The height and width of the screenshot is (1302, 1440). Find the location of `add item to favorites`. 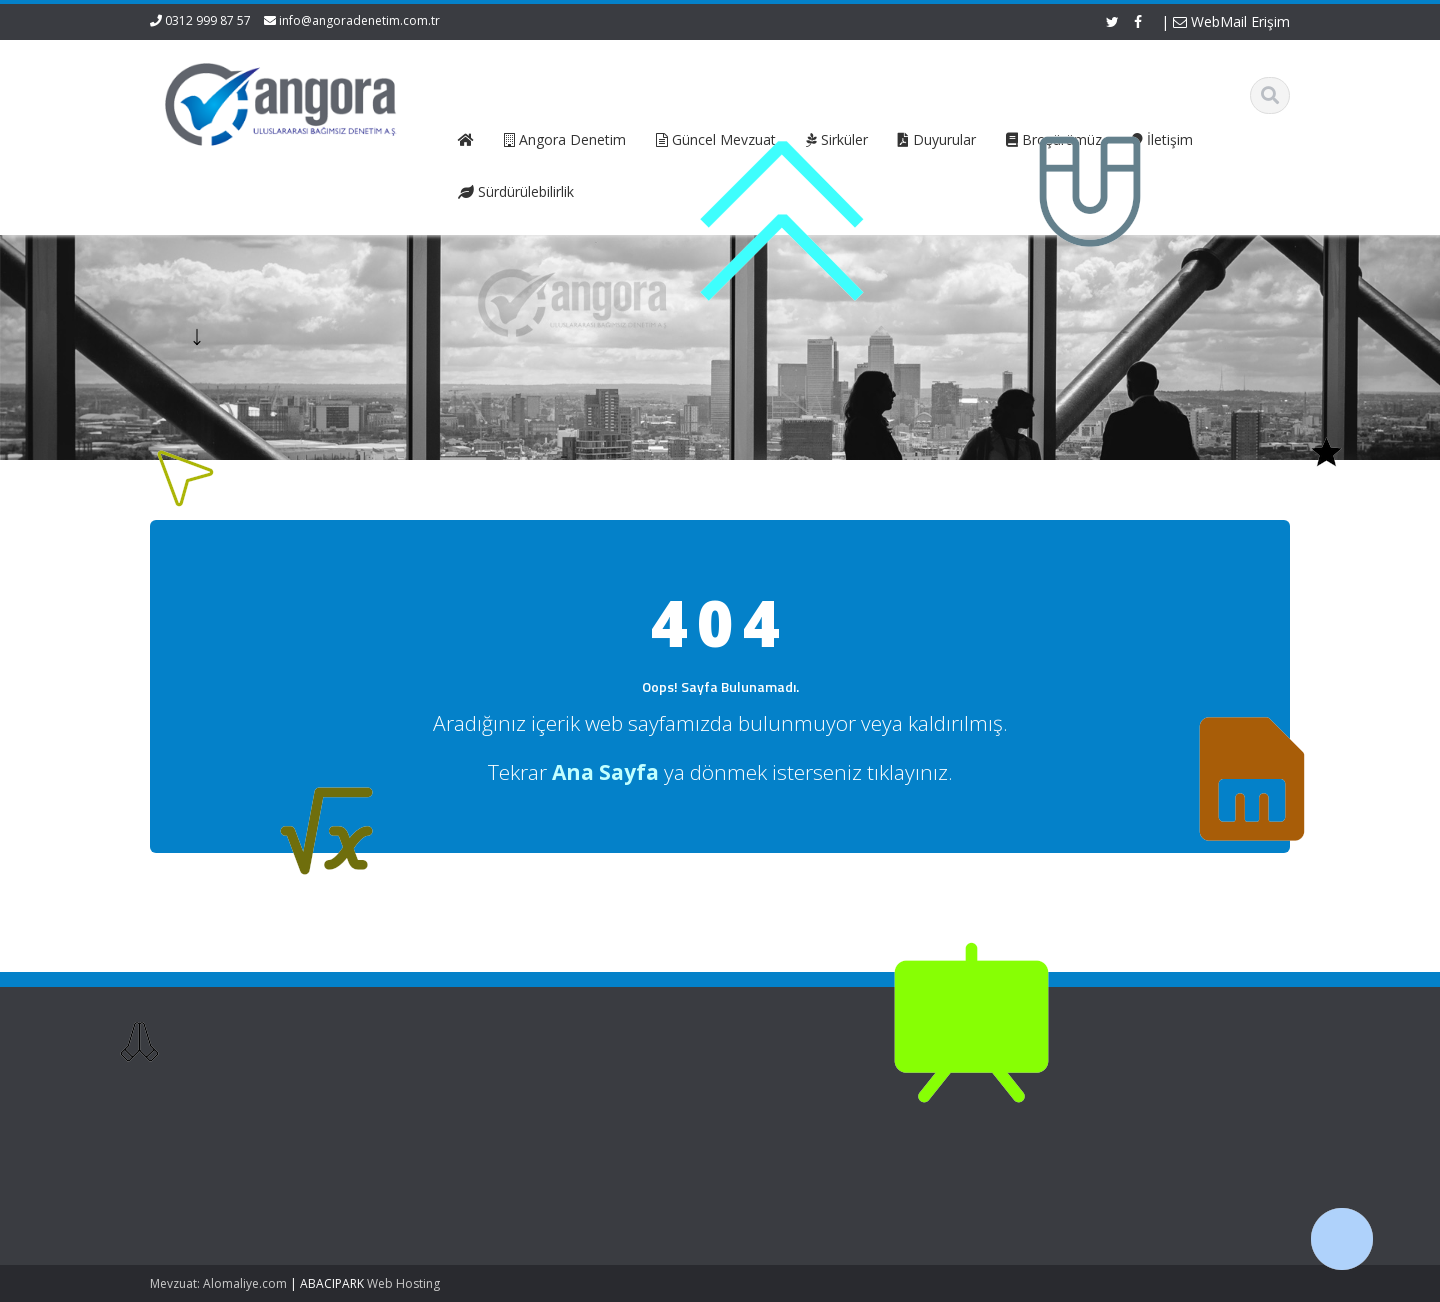

add item to favorites is located at coordinates (1326, 452).